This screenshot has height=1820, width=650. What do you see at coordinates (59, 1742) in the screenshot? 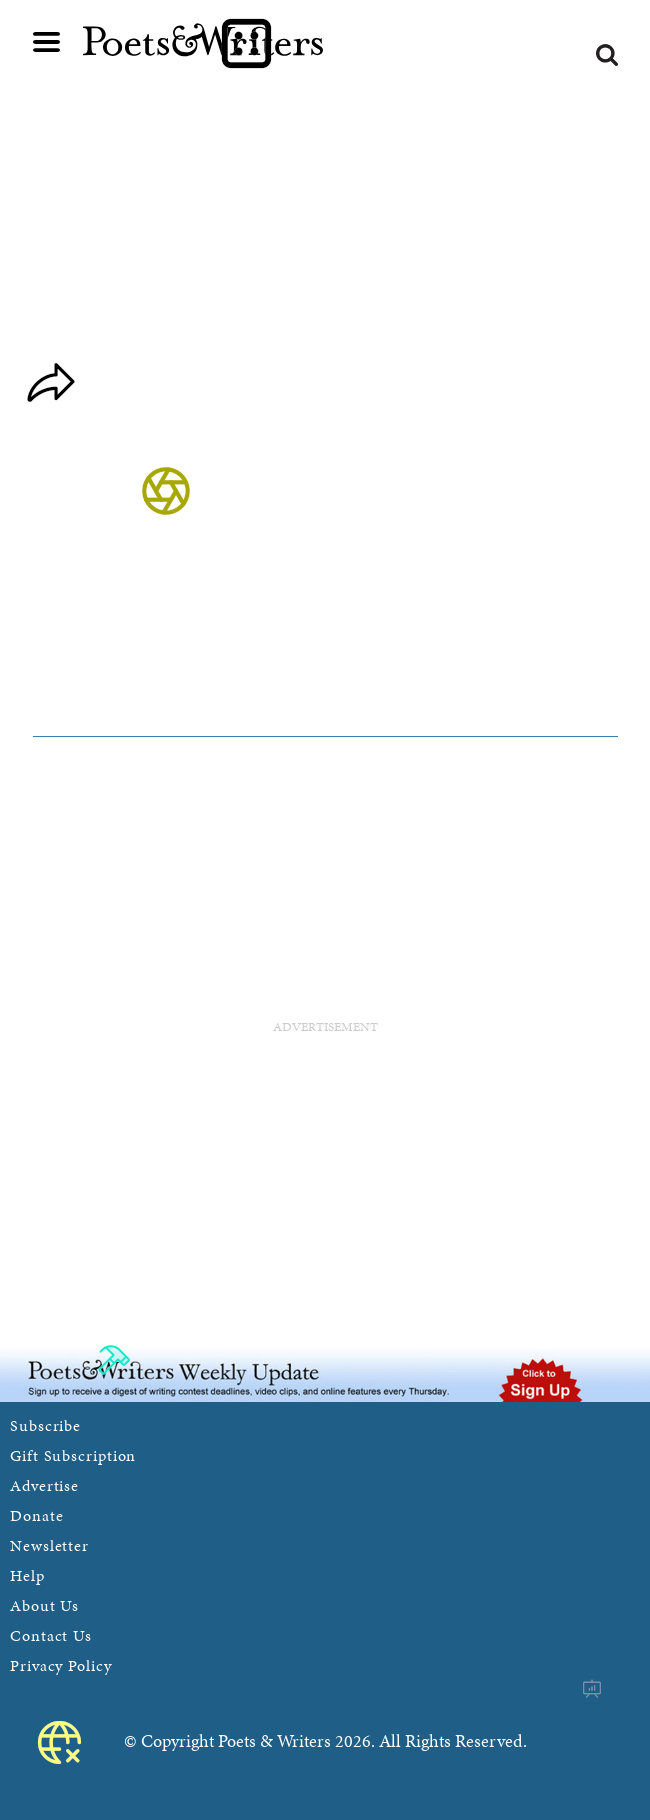
I see `no internet connection` at bounding box center [59, 1742].